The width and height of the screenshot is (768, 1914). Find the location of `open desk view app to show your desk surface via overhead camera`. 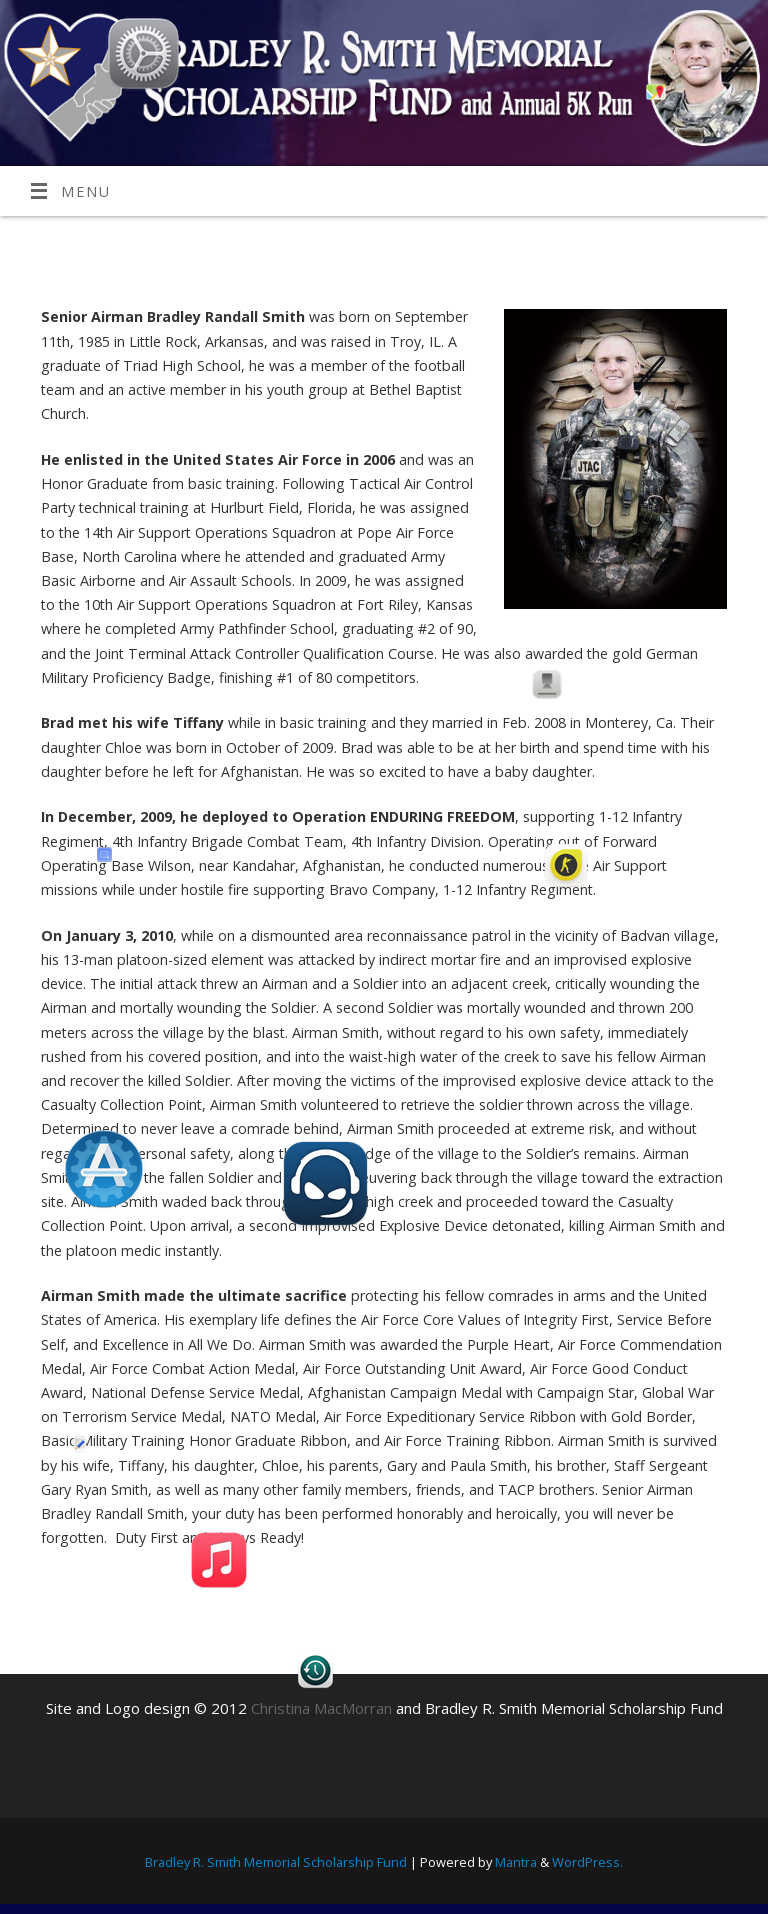

open desk view app to show your desk surface via overhead camera is located at coordinates (547, 684).